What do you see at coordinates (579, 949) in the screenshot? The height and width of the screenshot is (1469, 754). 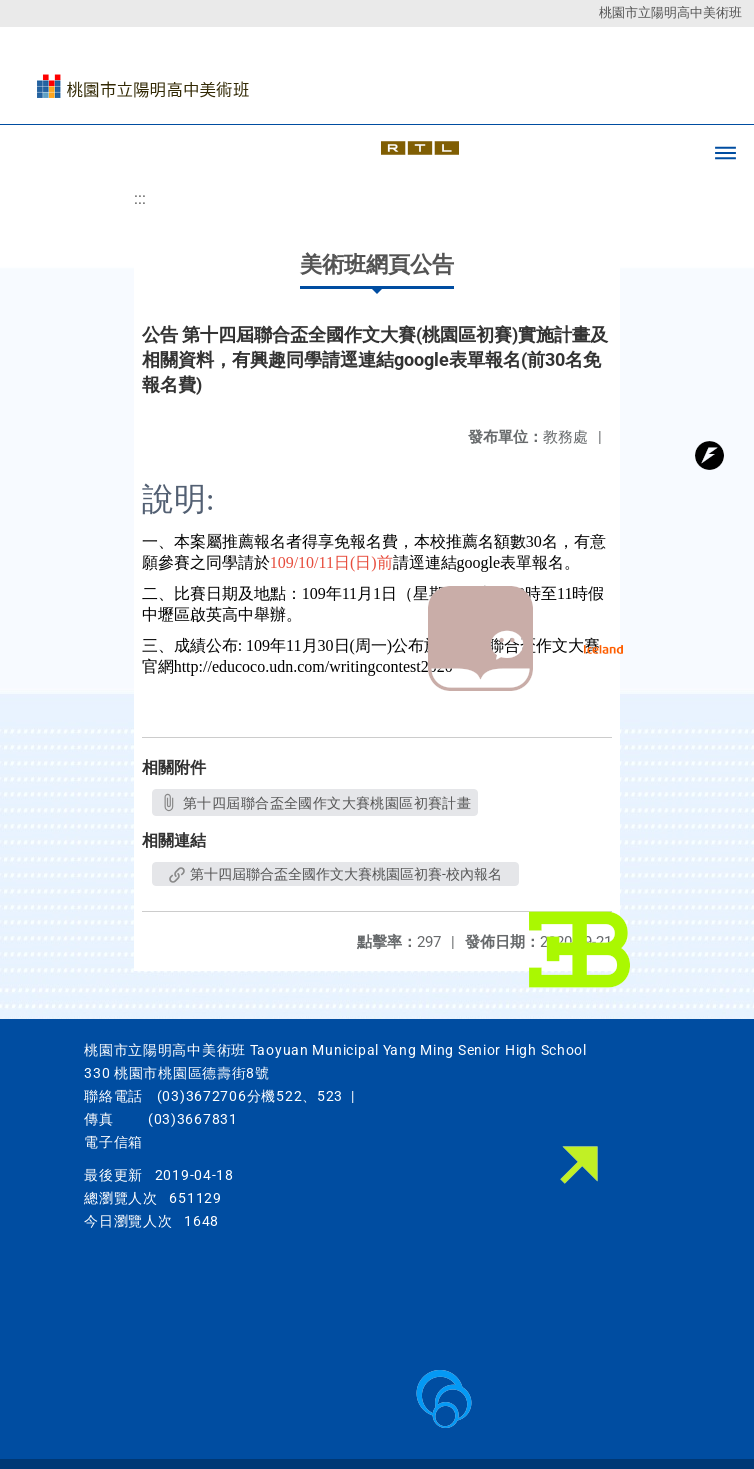 I see `bugatti brand logo` at bounding box center [579, 949].